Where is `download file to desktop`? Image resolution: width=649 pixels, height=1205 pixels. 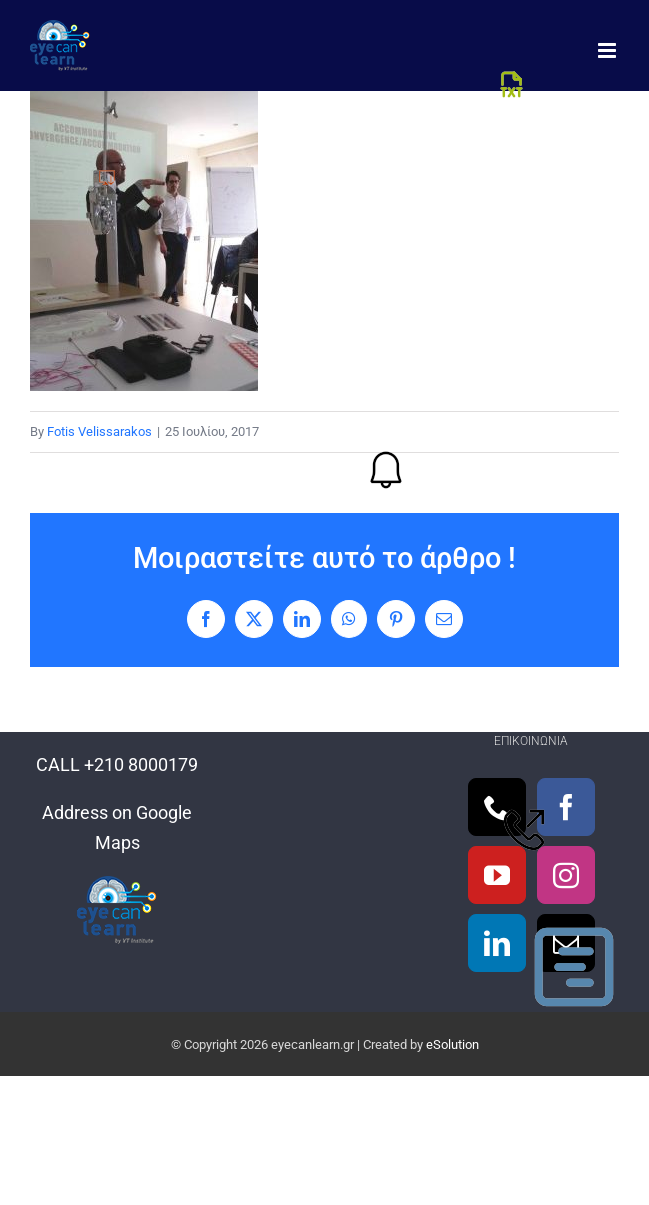 download file to desktop is located at coordinates (107, 177).